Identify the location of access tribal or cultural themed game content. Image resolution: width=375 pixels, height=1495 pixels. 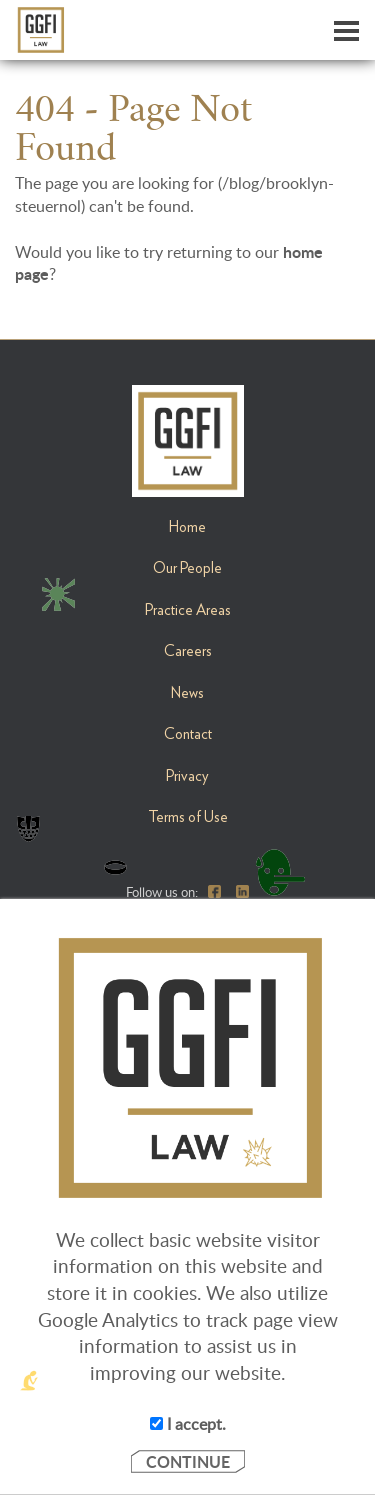
(28, 829).